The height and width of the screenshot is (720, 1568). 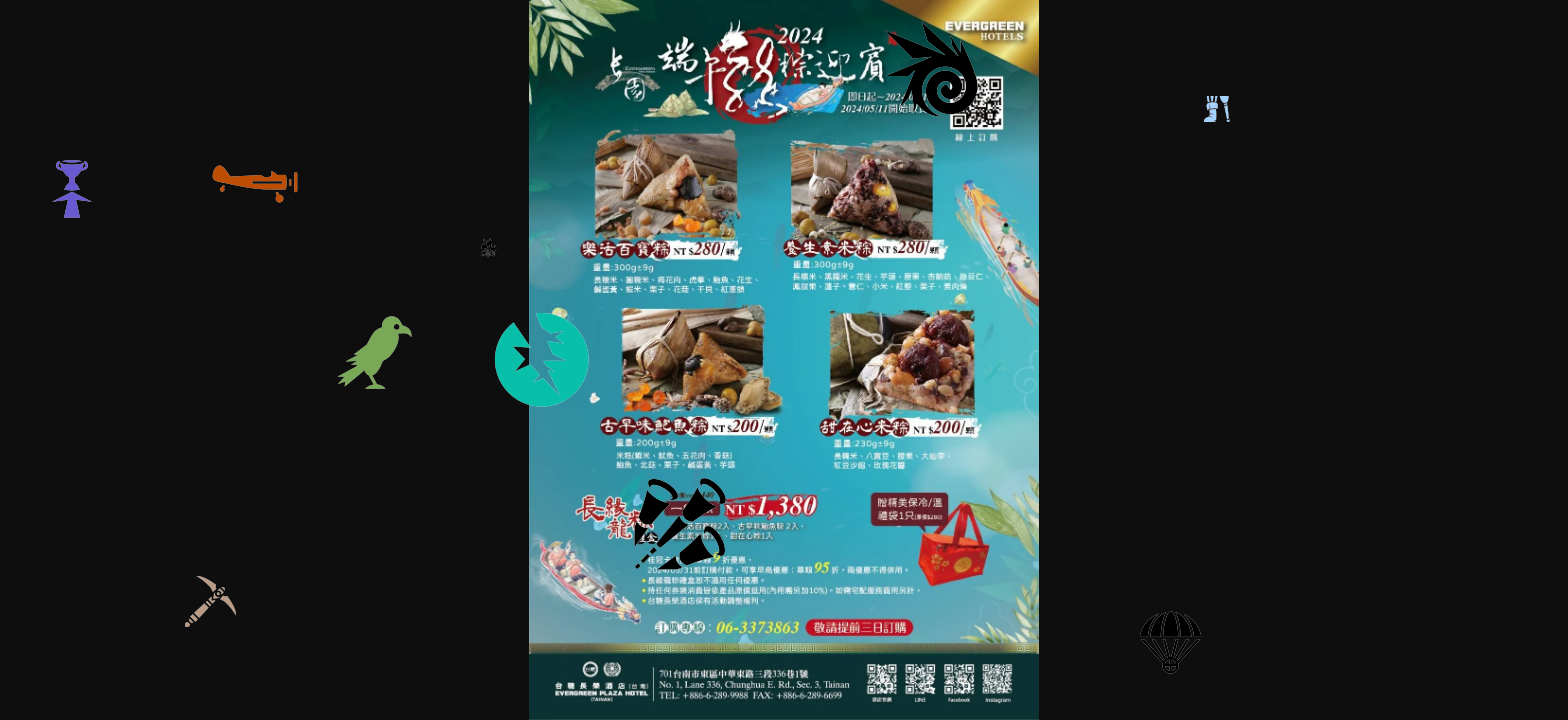 I want to click on access camping or outdoor activity features, so click(x=488, y=247).